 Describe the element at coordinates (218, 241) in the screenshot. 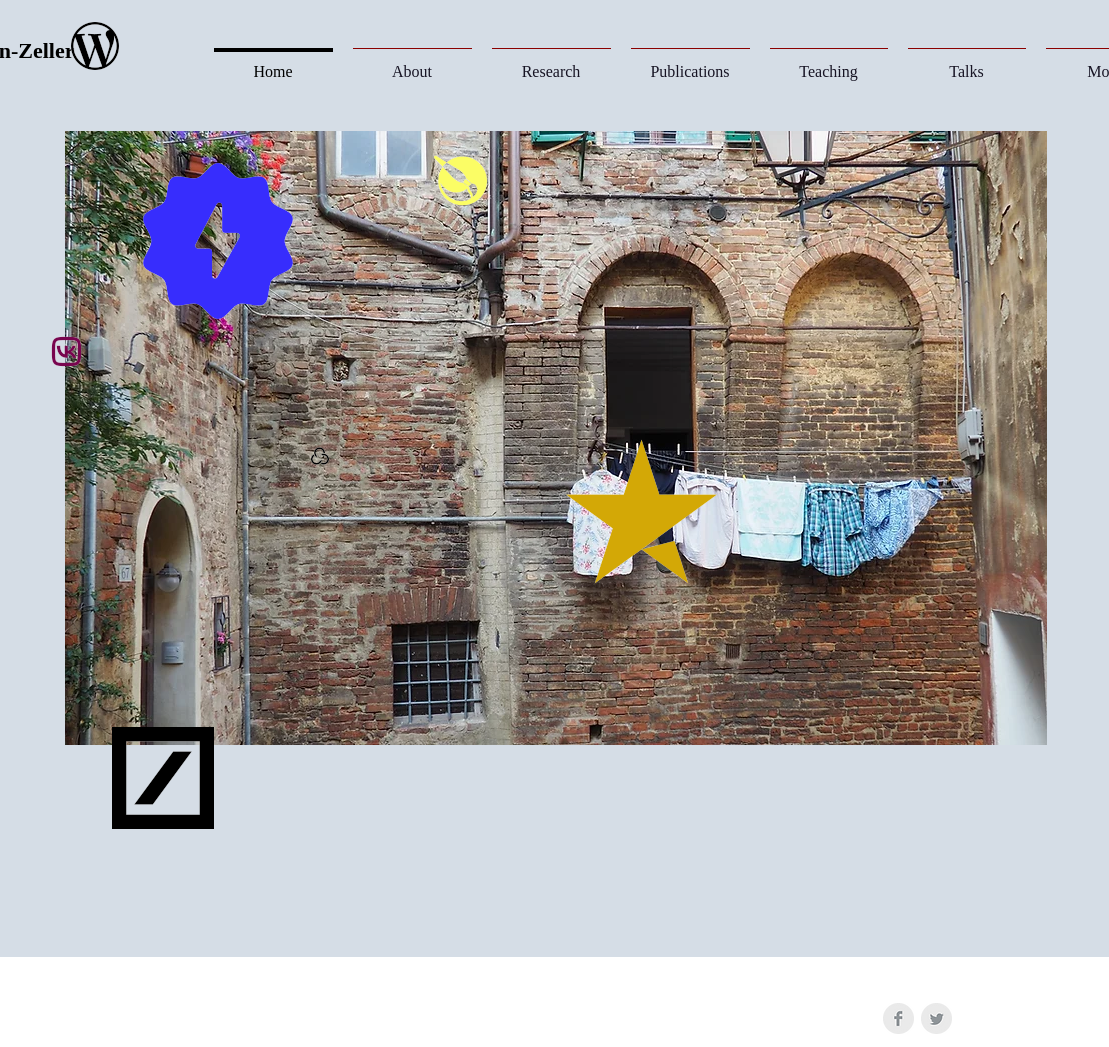

I see `open the fueler app` at that location.